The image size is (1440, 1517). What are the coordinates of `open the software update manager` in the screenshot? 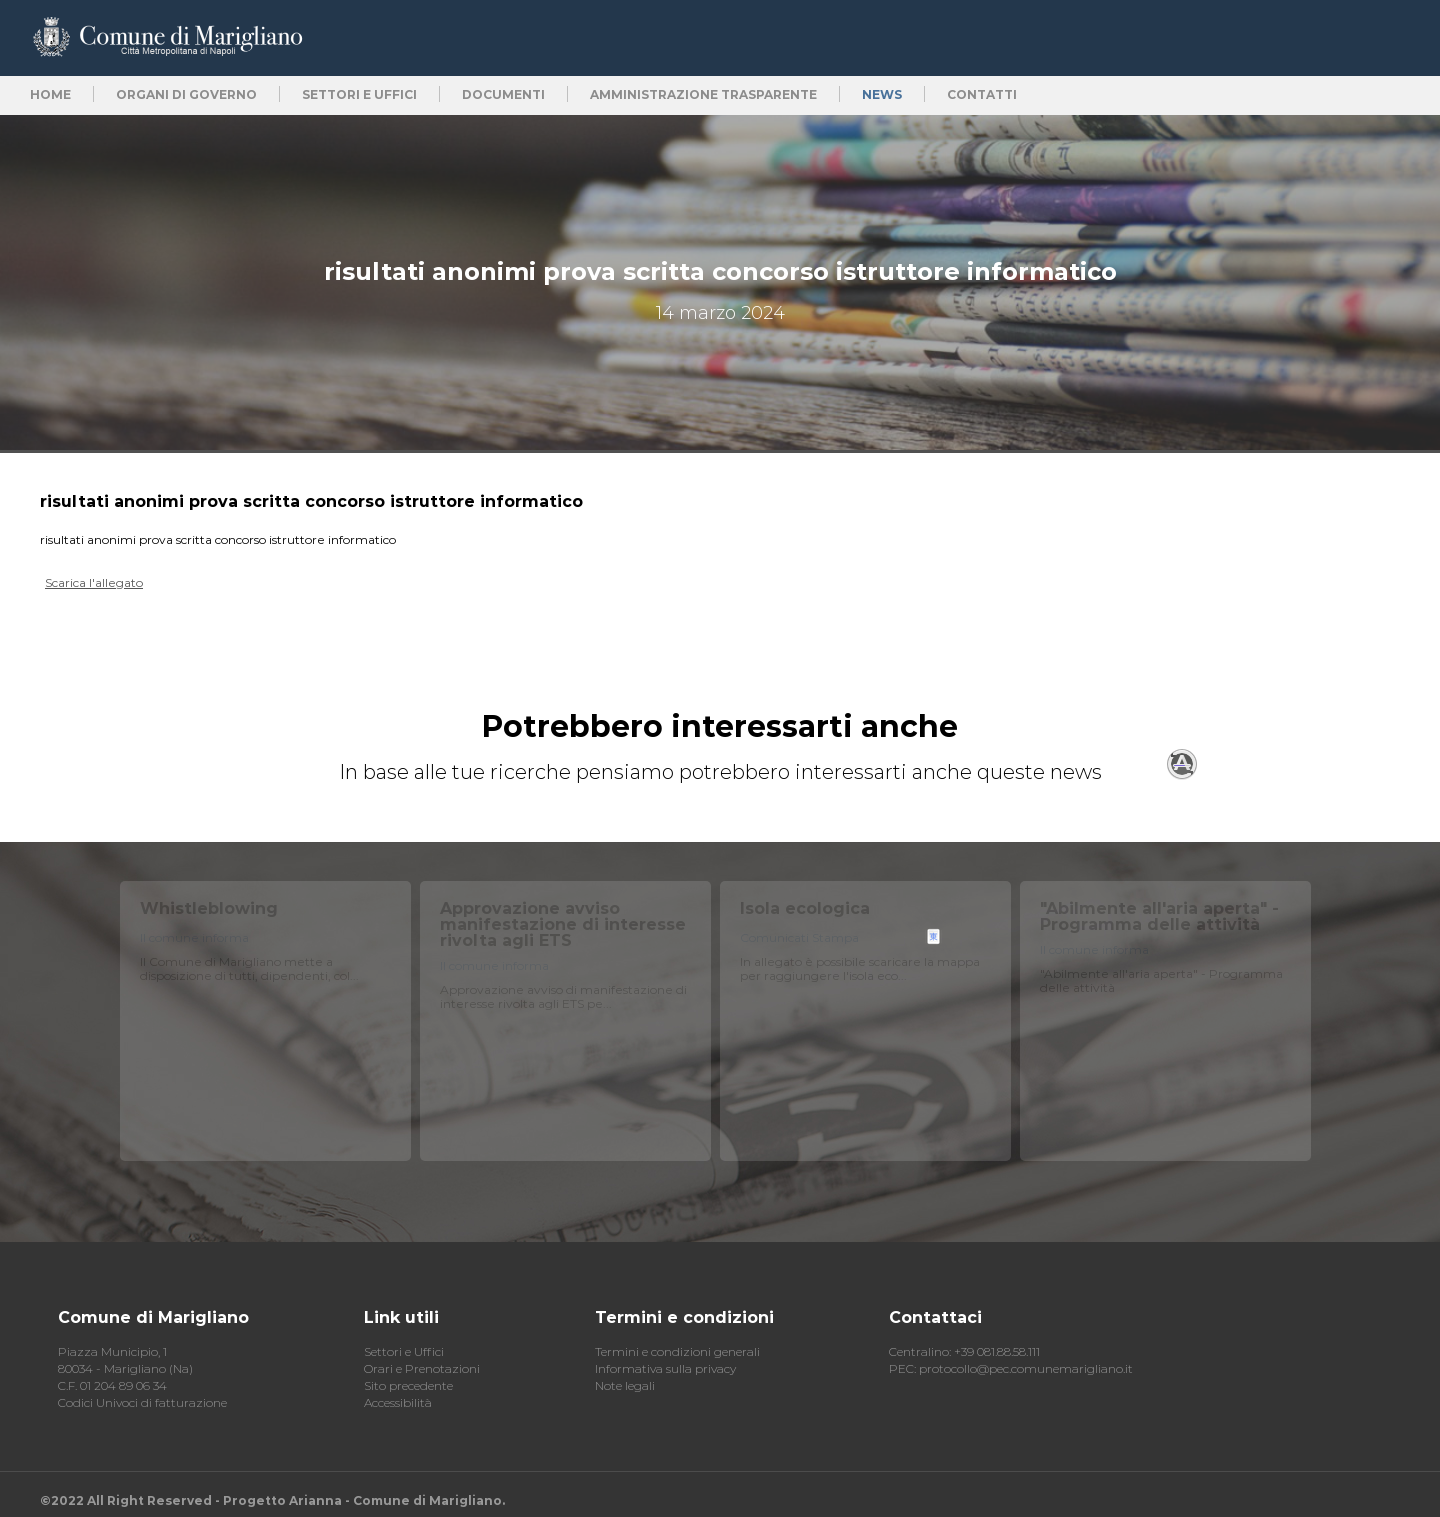 It's located at (1182, 764).